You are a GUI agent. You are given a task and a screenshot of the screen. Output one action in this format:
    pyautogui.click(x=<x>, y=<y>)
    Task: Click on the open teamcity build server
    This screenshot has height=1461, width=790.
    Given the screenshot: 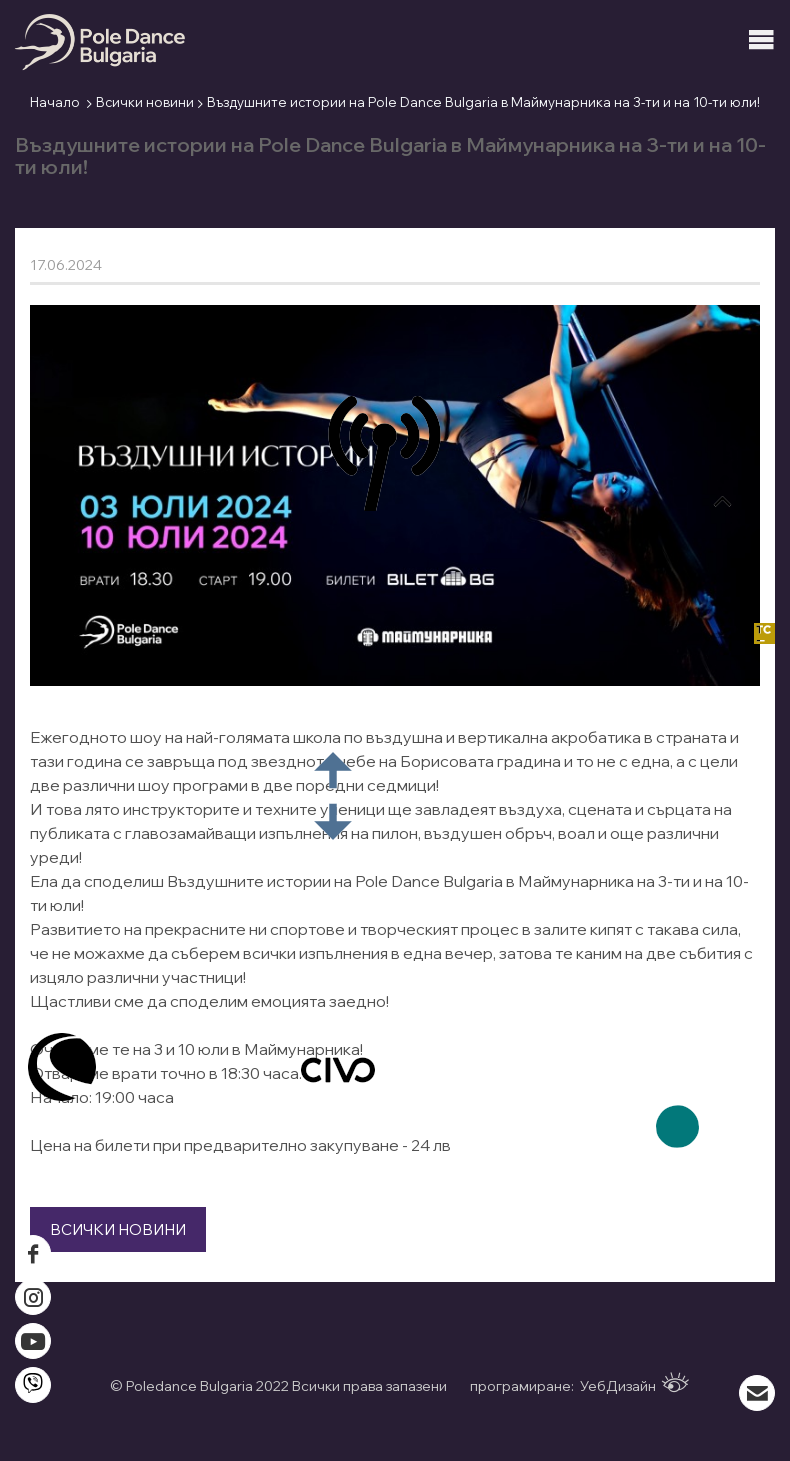 What is the action you would take?
    pyautogui.click(x=764, y=633)
    